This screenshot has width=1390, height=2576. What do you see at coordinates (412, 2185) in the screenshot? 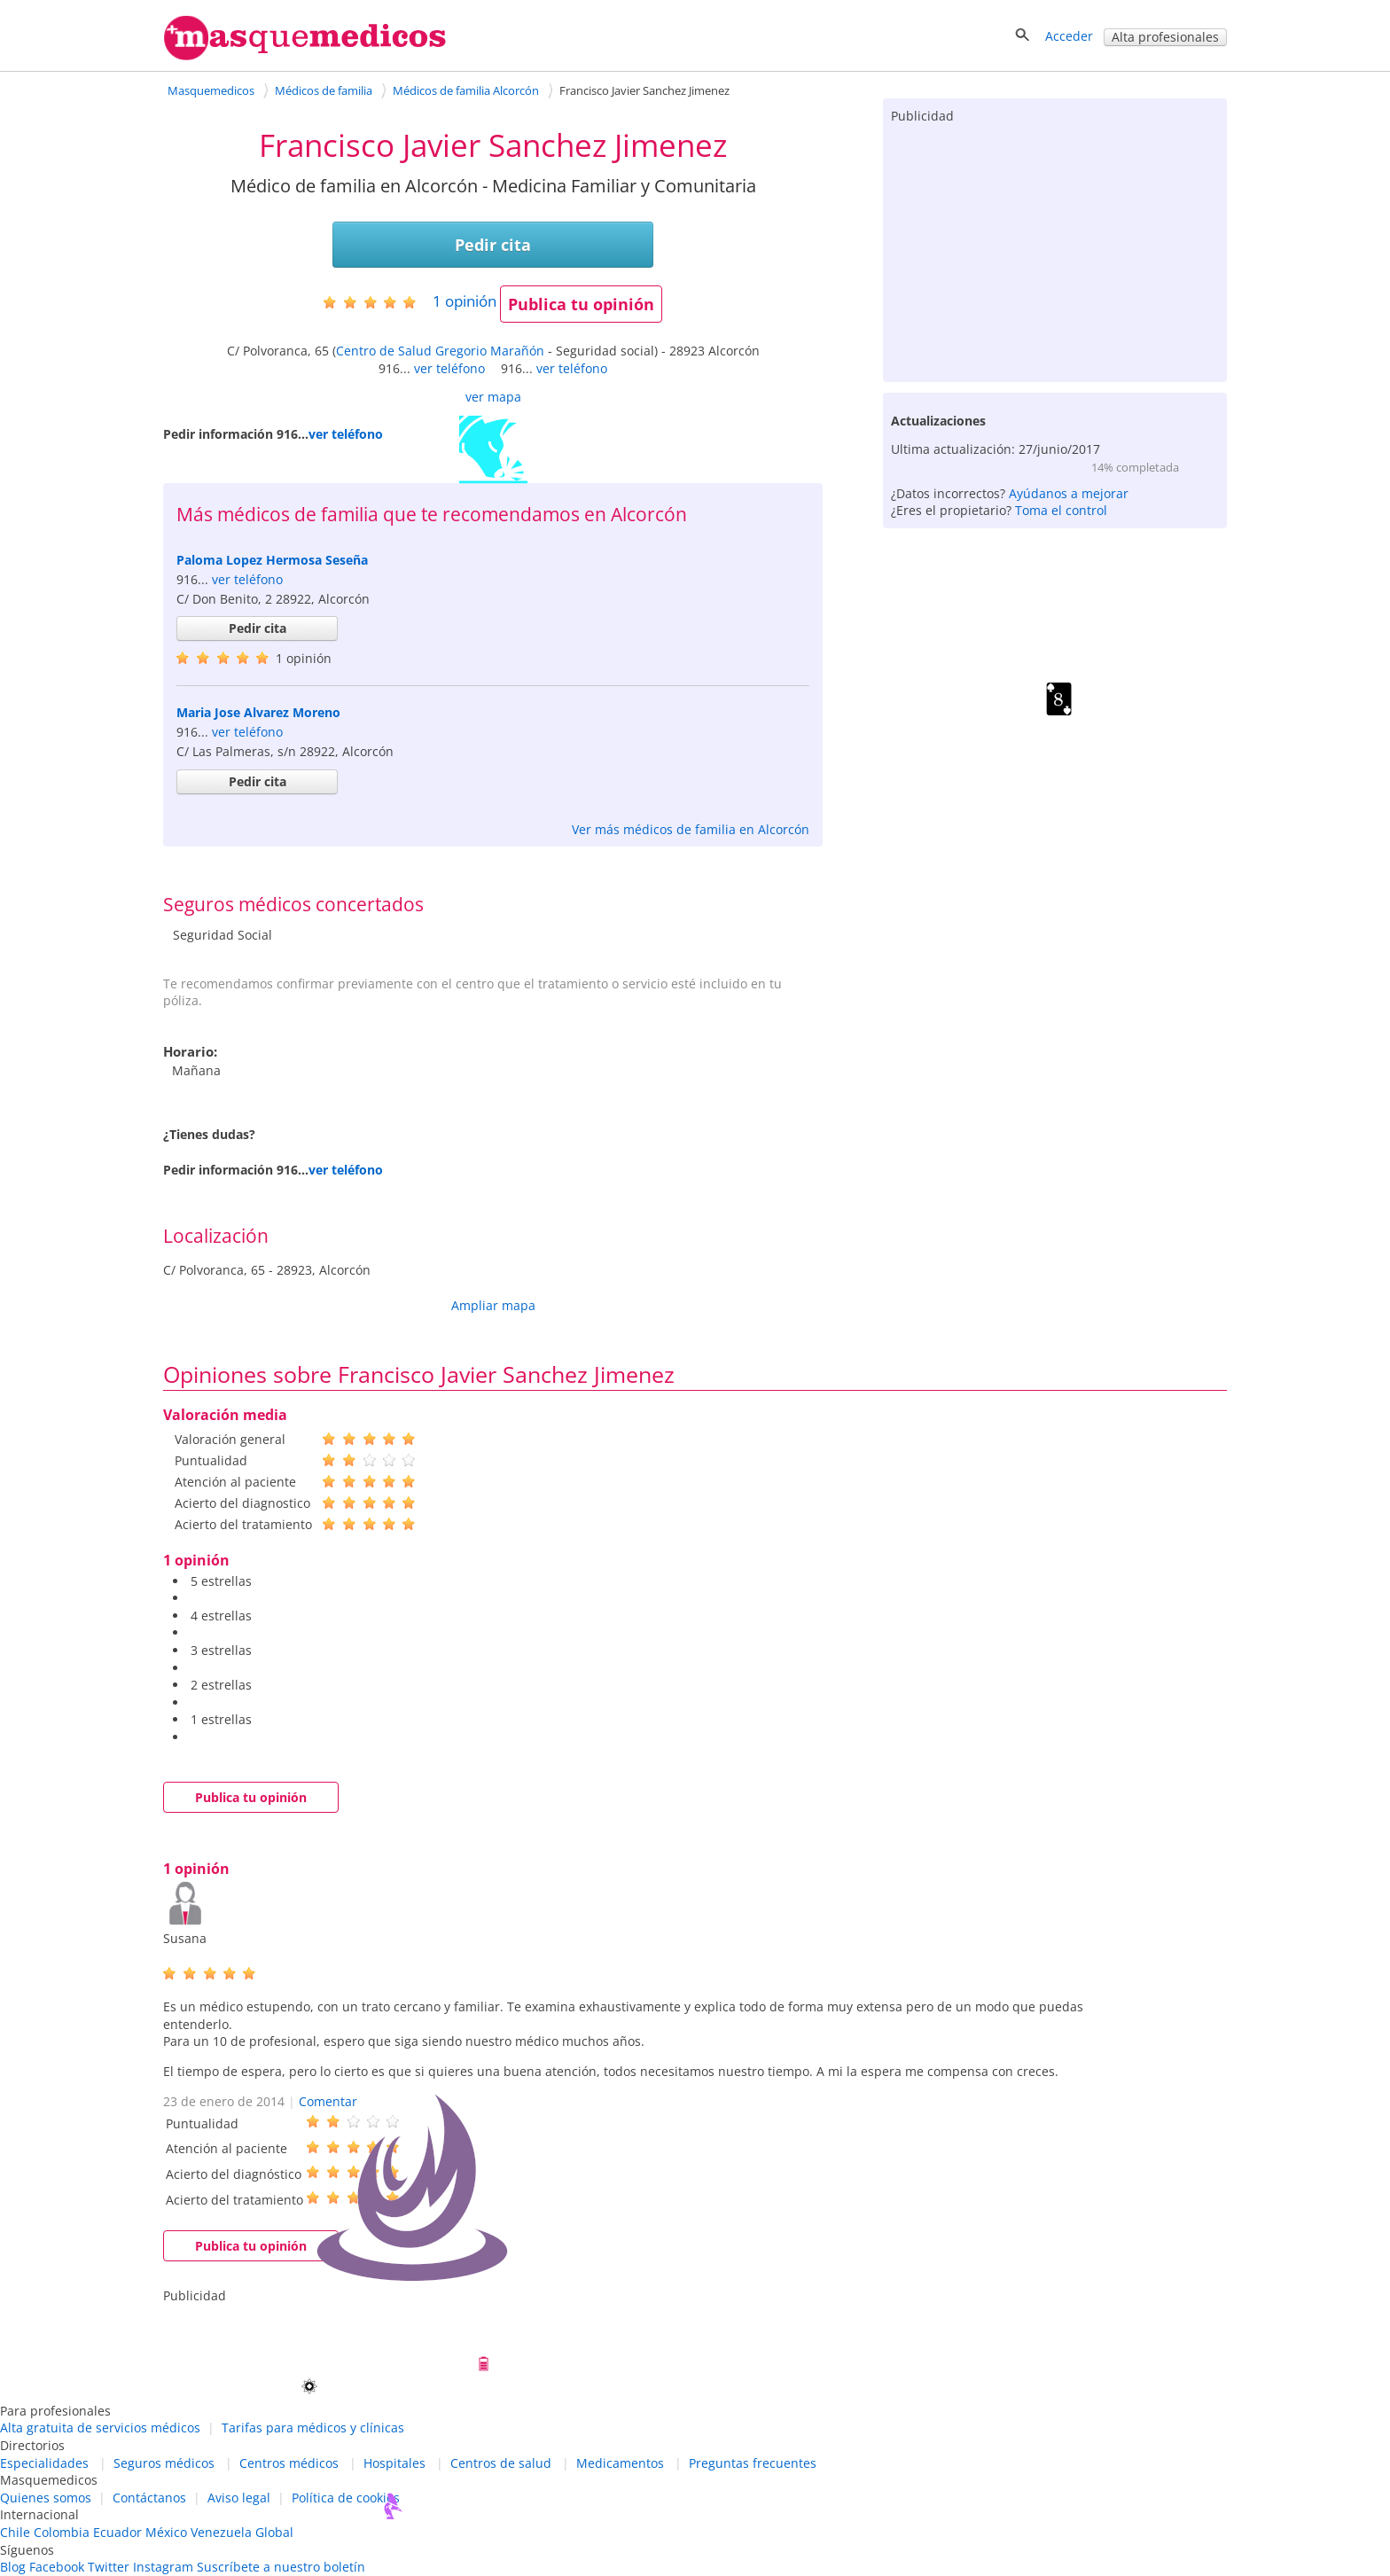
I see `indicates a fire hazard or danger zone` at bounding box center [412, 2185].